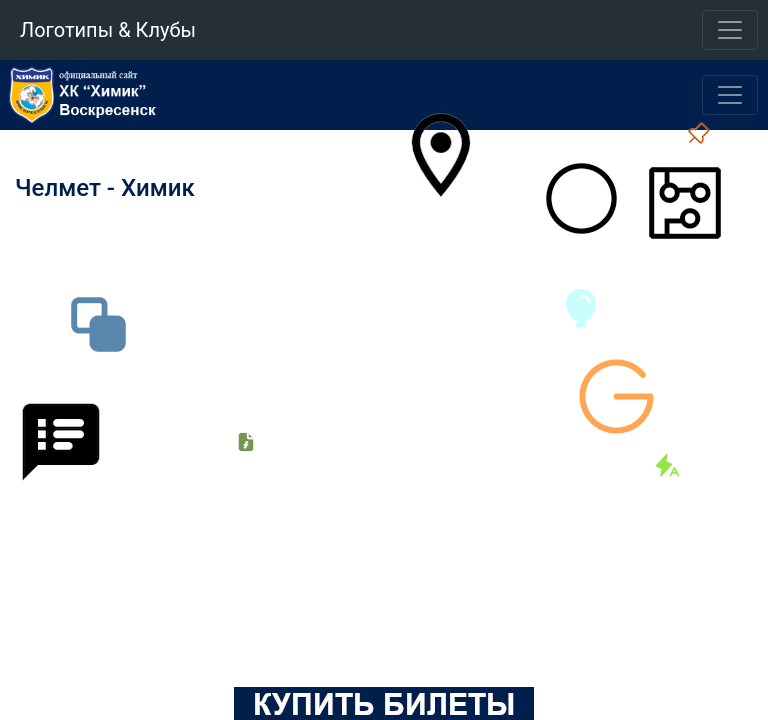 The image size is (768, 720). What do you see at coordinates (98, 324) in the screenshot?
I see `copy to clipboard` at bounding box center [98, 324].